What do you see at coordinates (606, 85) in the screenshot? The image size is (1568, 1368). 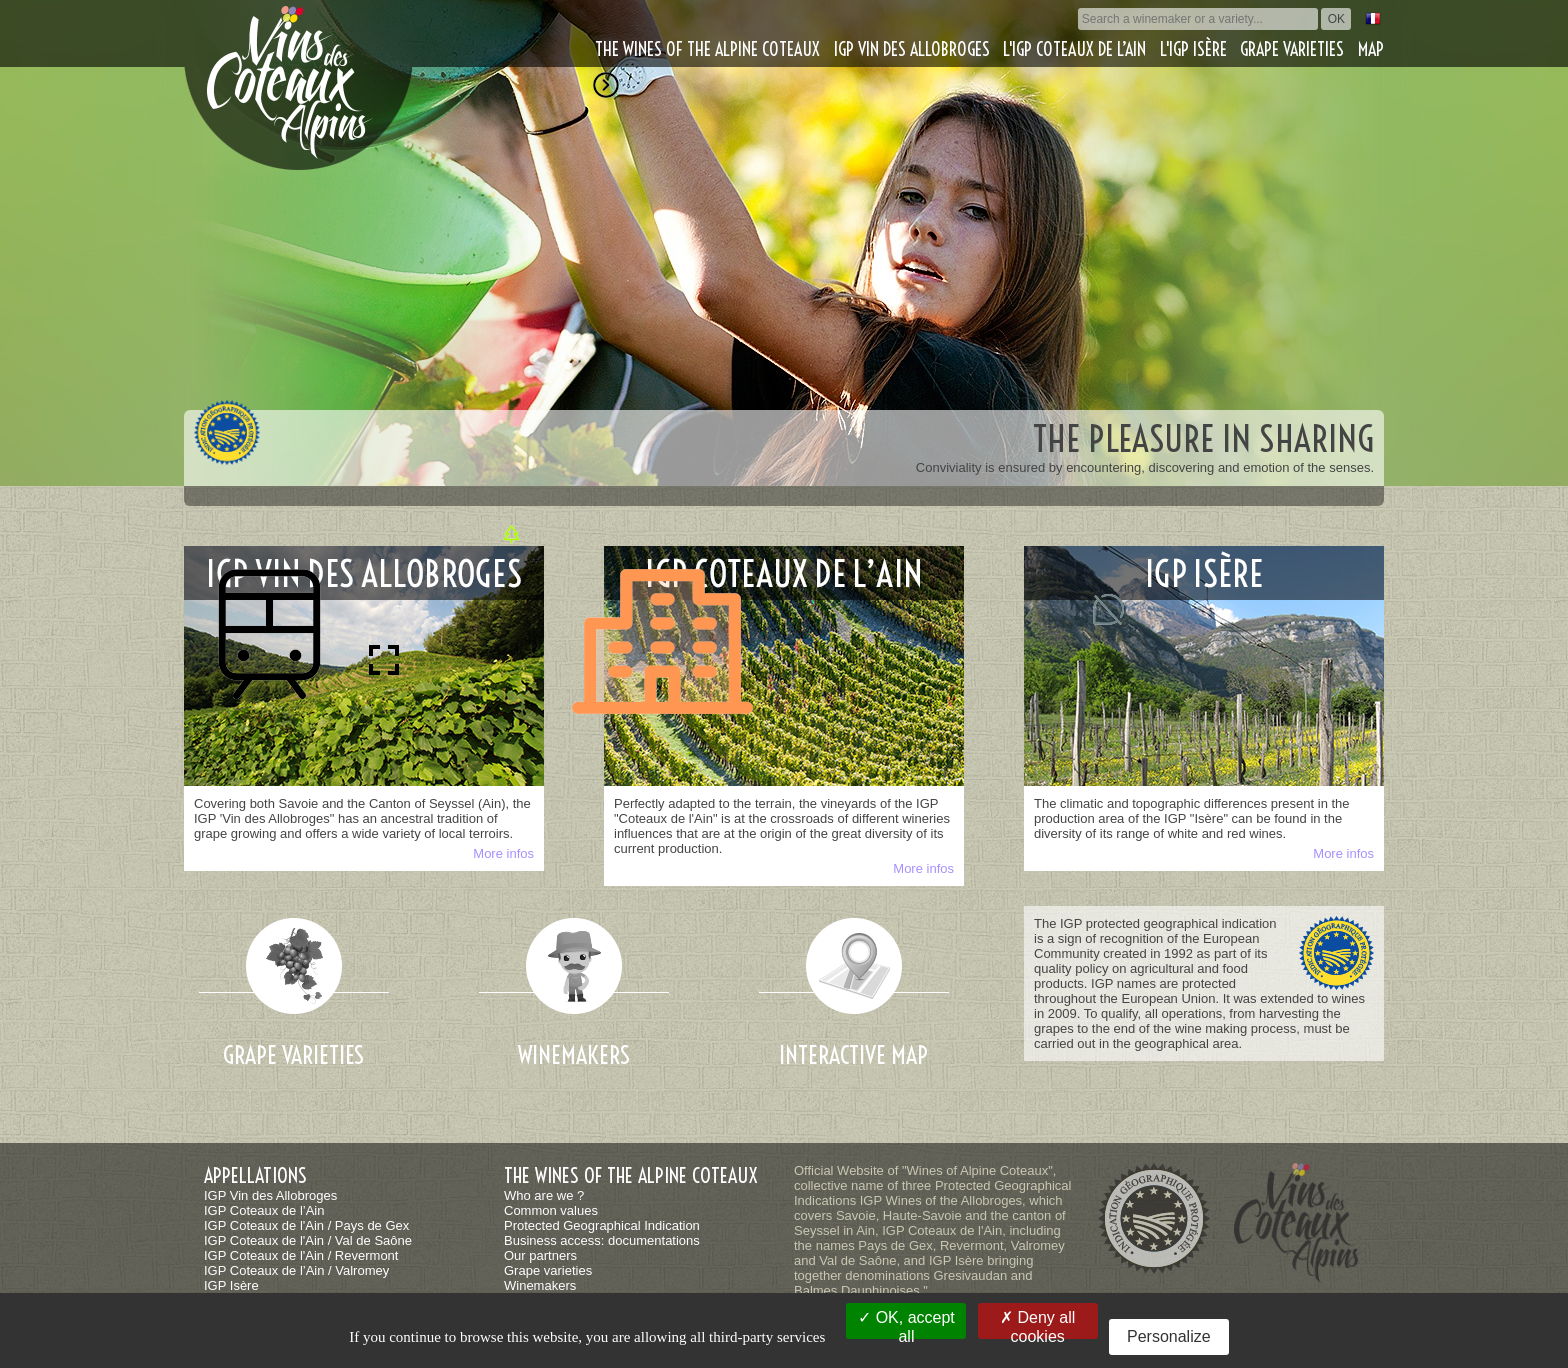 I see `go to next item or page` at bounding box center [606, 85].